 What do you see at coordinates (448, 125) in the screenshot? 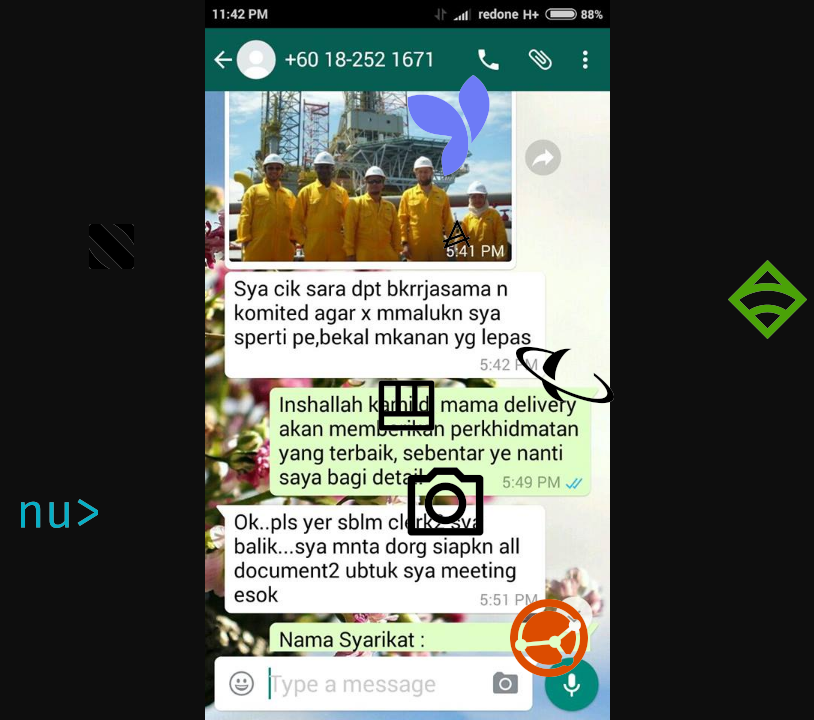
I see `yii php framework logo` at bounding box center [448, 125].